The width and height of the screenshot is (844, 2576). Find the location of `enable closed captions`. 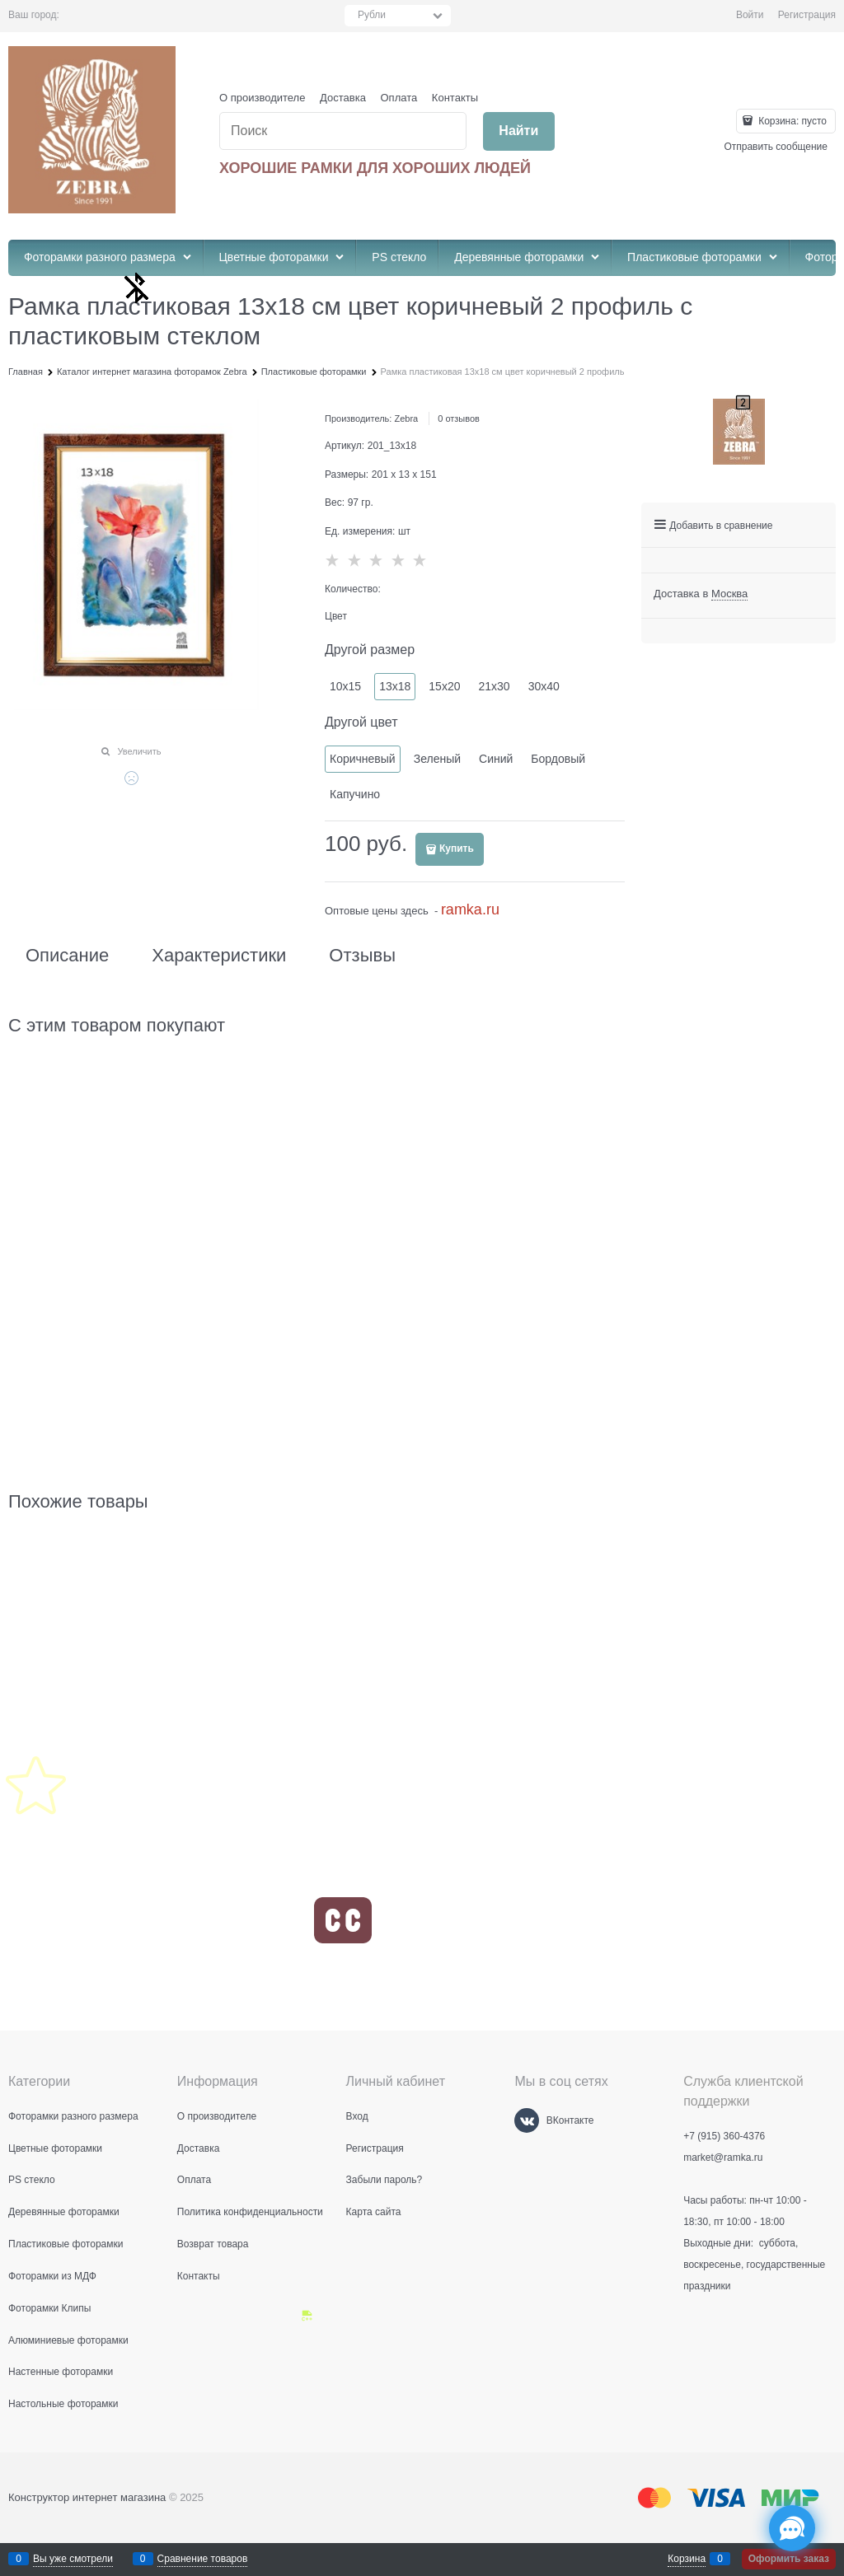

enable closed captions is located at coordinates (343, 1920).